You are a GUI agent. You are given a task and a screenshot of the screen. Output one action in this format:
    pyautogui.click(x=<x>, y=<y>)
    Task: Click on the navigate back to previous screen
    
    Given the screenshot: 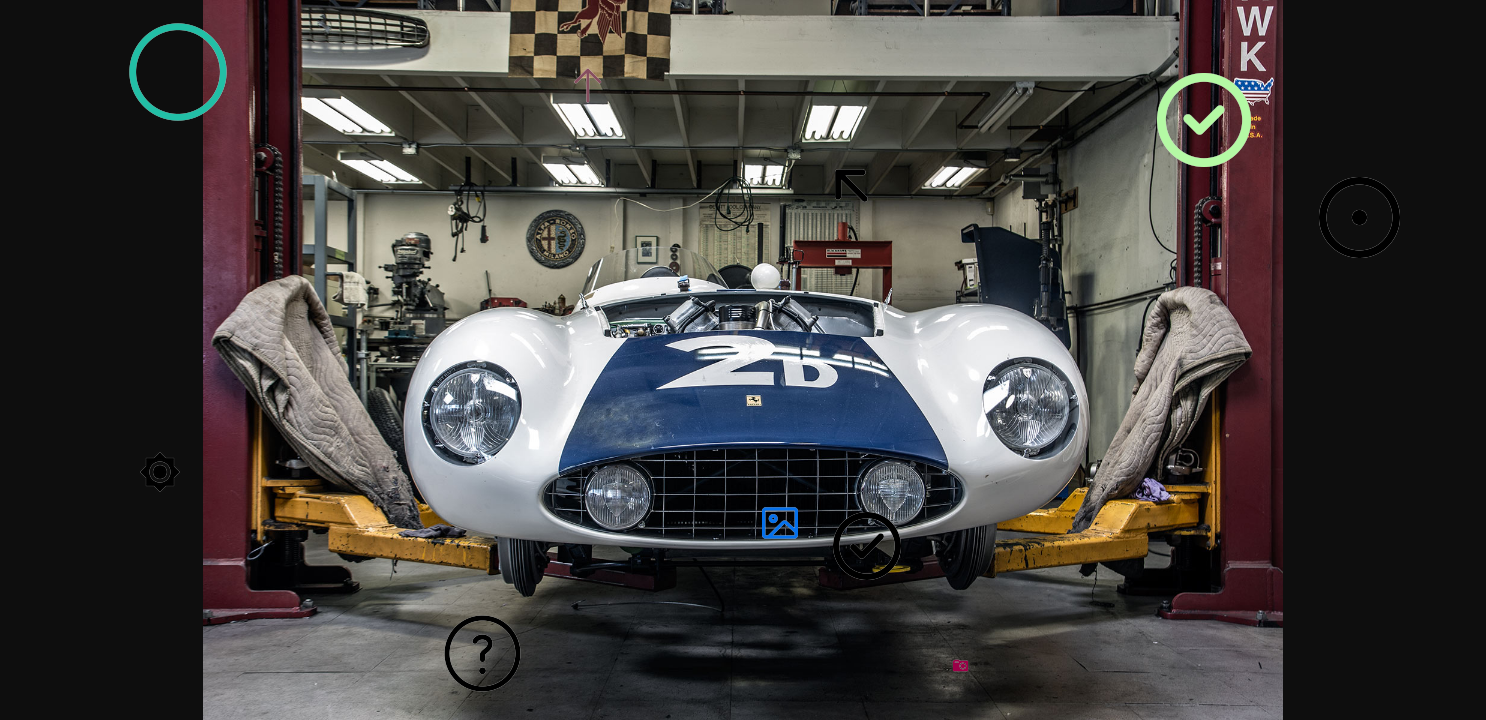 What is the action you would take?
    pyautogui.click(x=851, y=185)
    